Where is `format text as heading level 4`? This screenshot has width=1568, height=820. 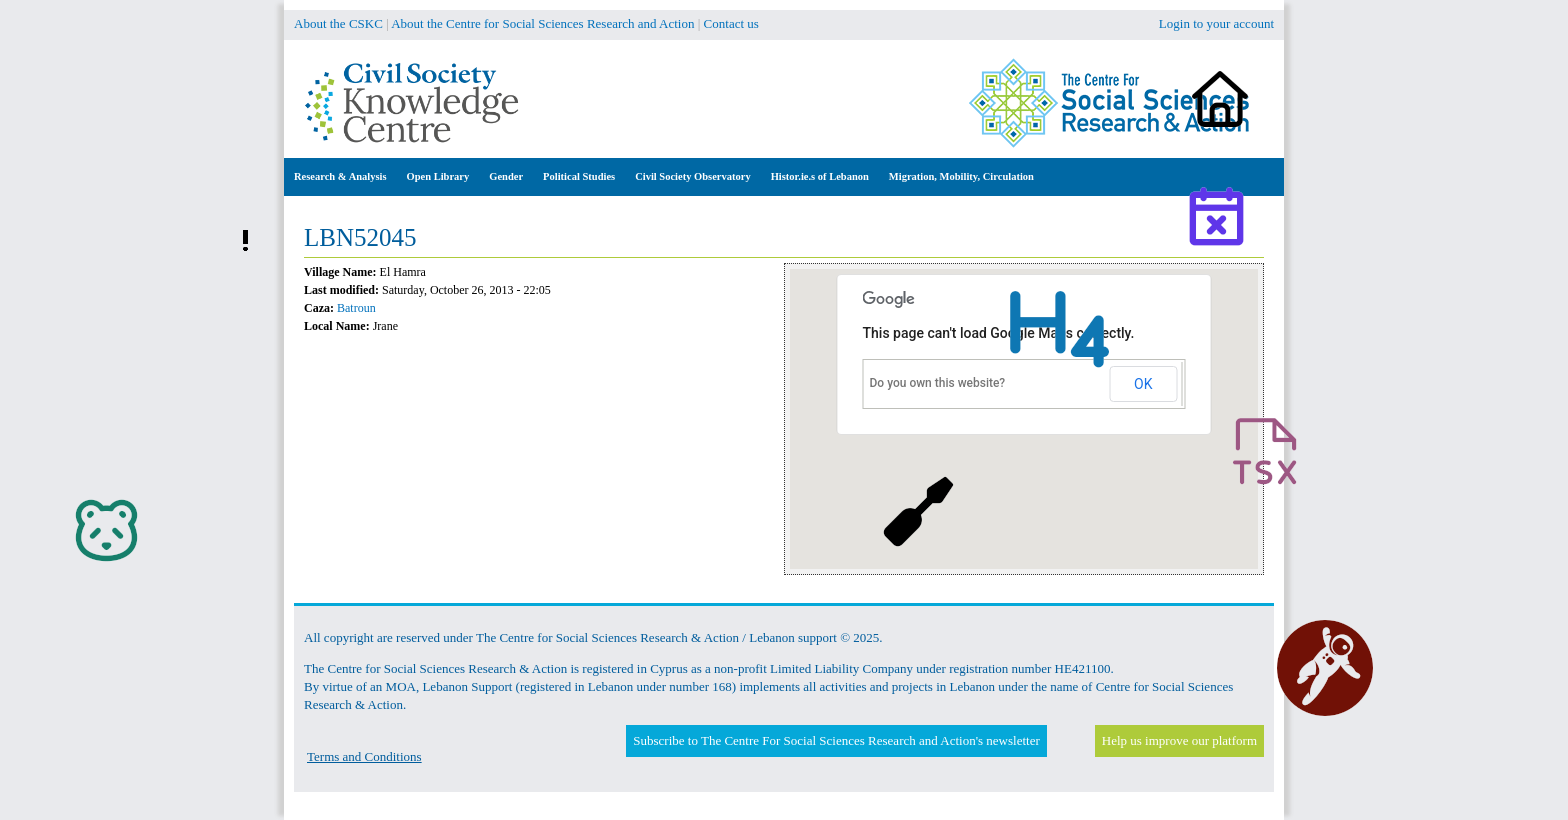
format text as heading level 4 is located at coordinates (1053, 327).